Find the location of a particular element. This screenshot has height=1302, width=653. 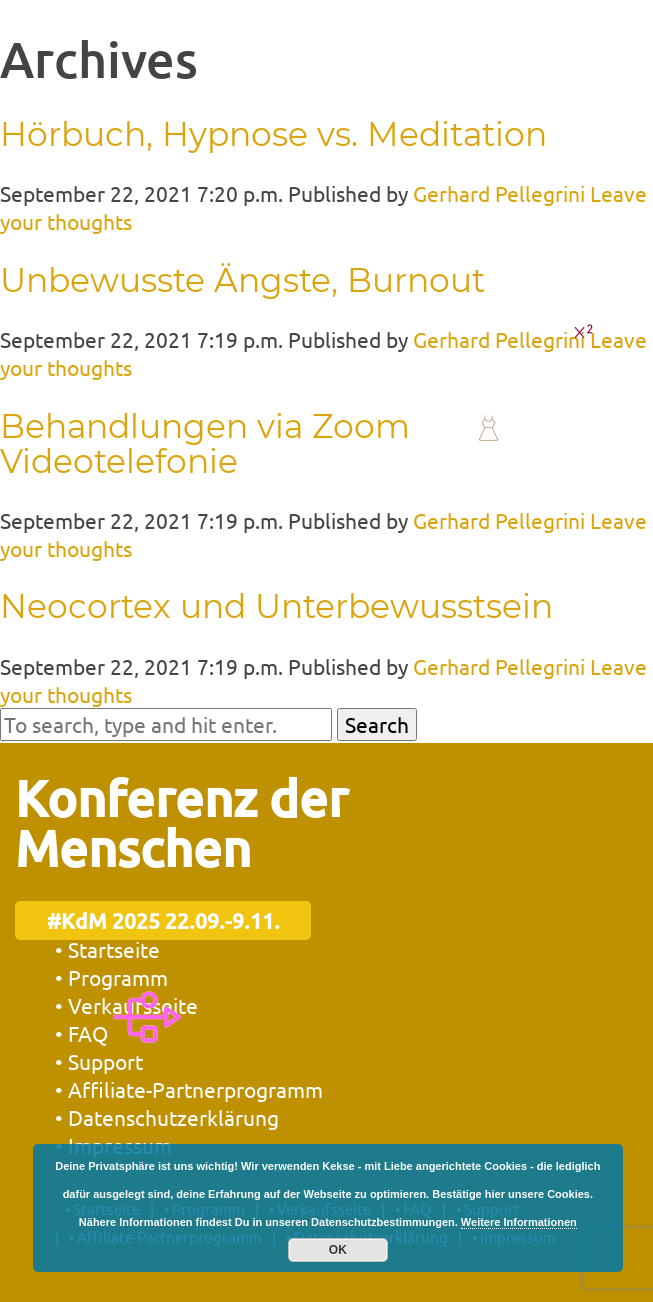

connect a usb device is located at coordinates (147, 1017).